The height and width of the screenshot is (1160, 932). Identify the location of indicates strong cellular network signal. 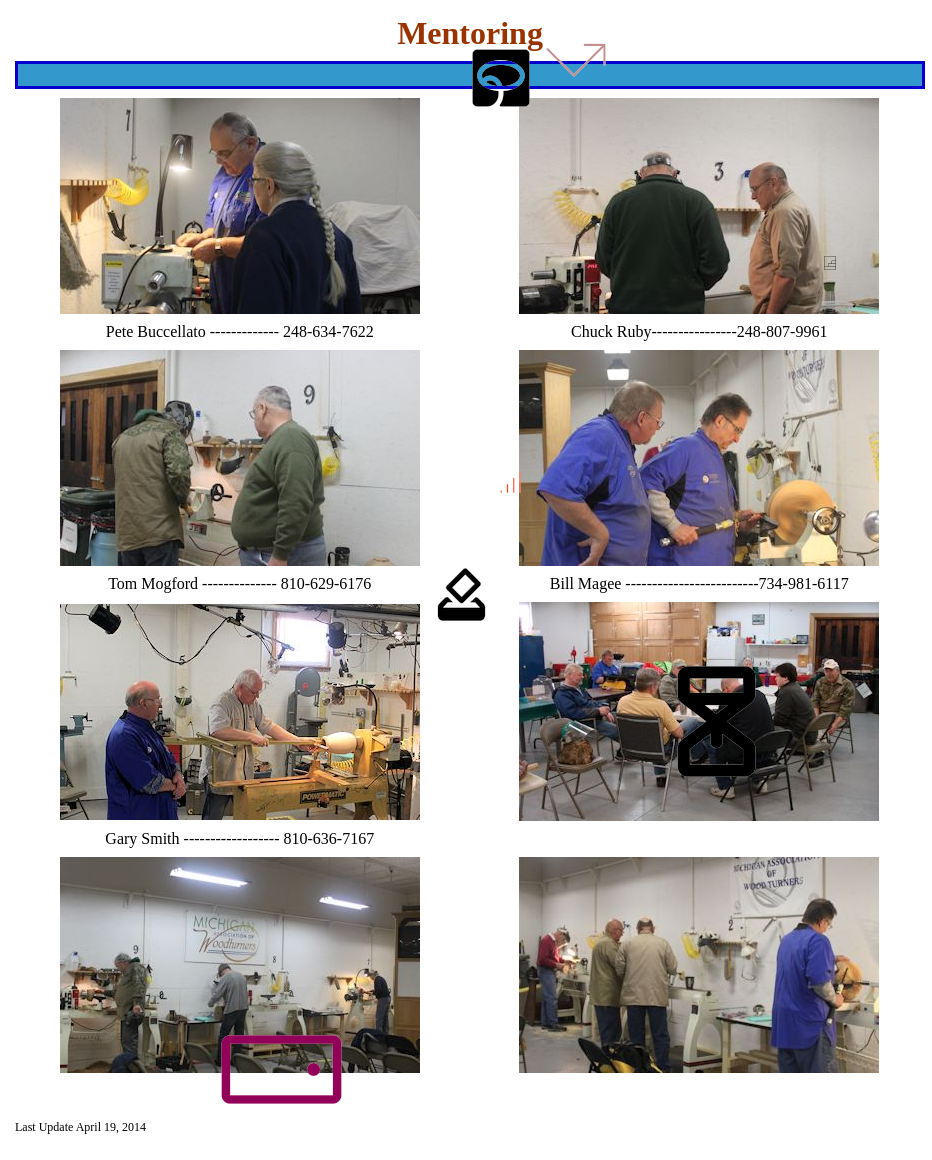
(515, 481).